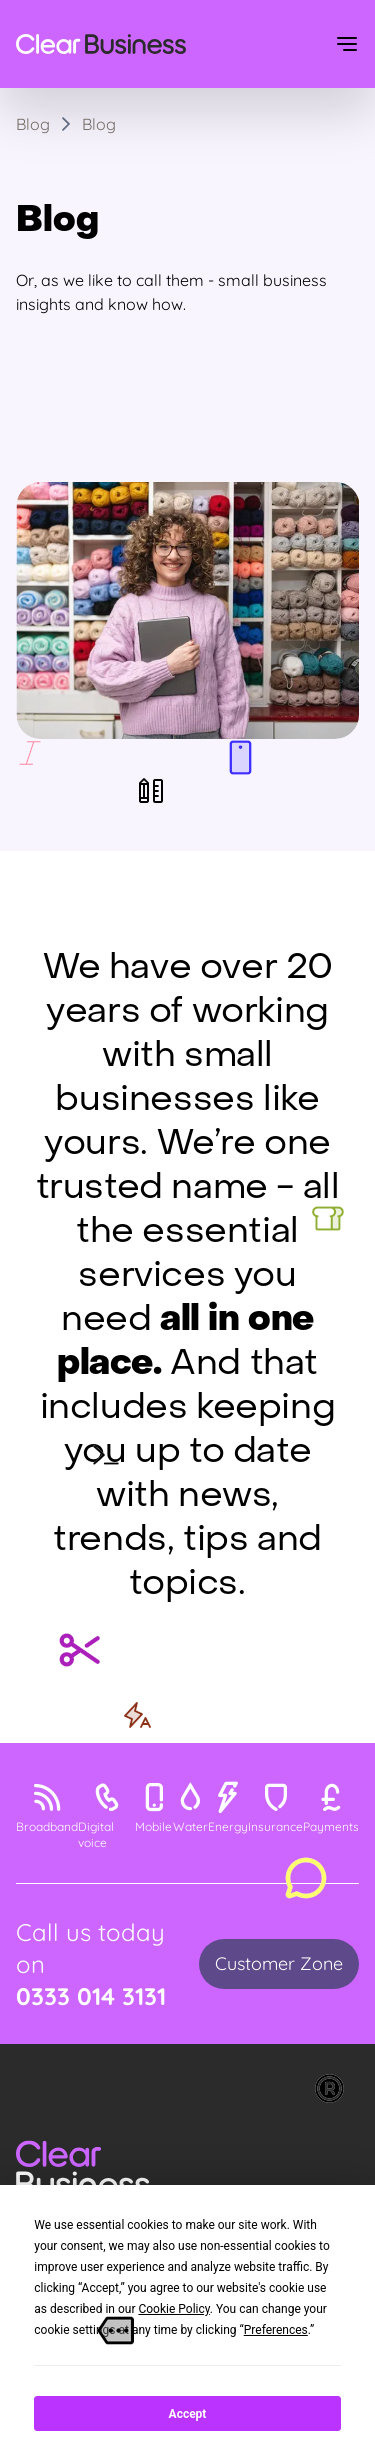 The height and width of the screenshot is (2461, 375). Describe the element at coordinates (328, 1218) in the screenshot. I see `browse bakery or bread products` at that location.